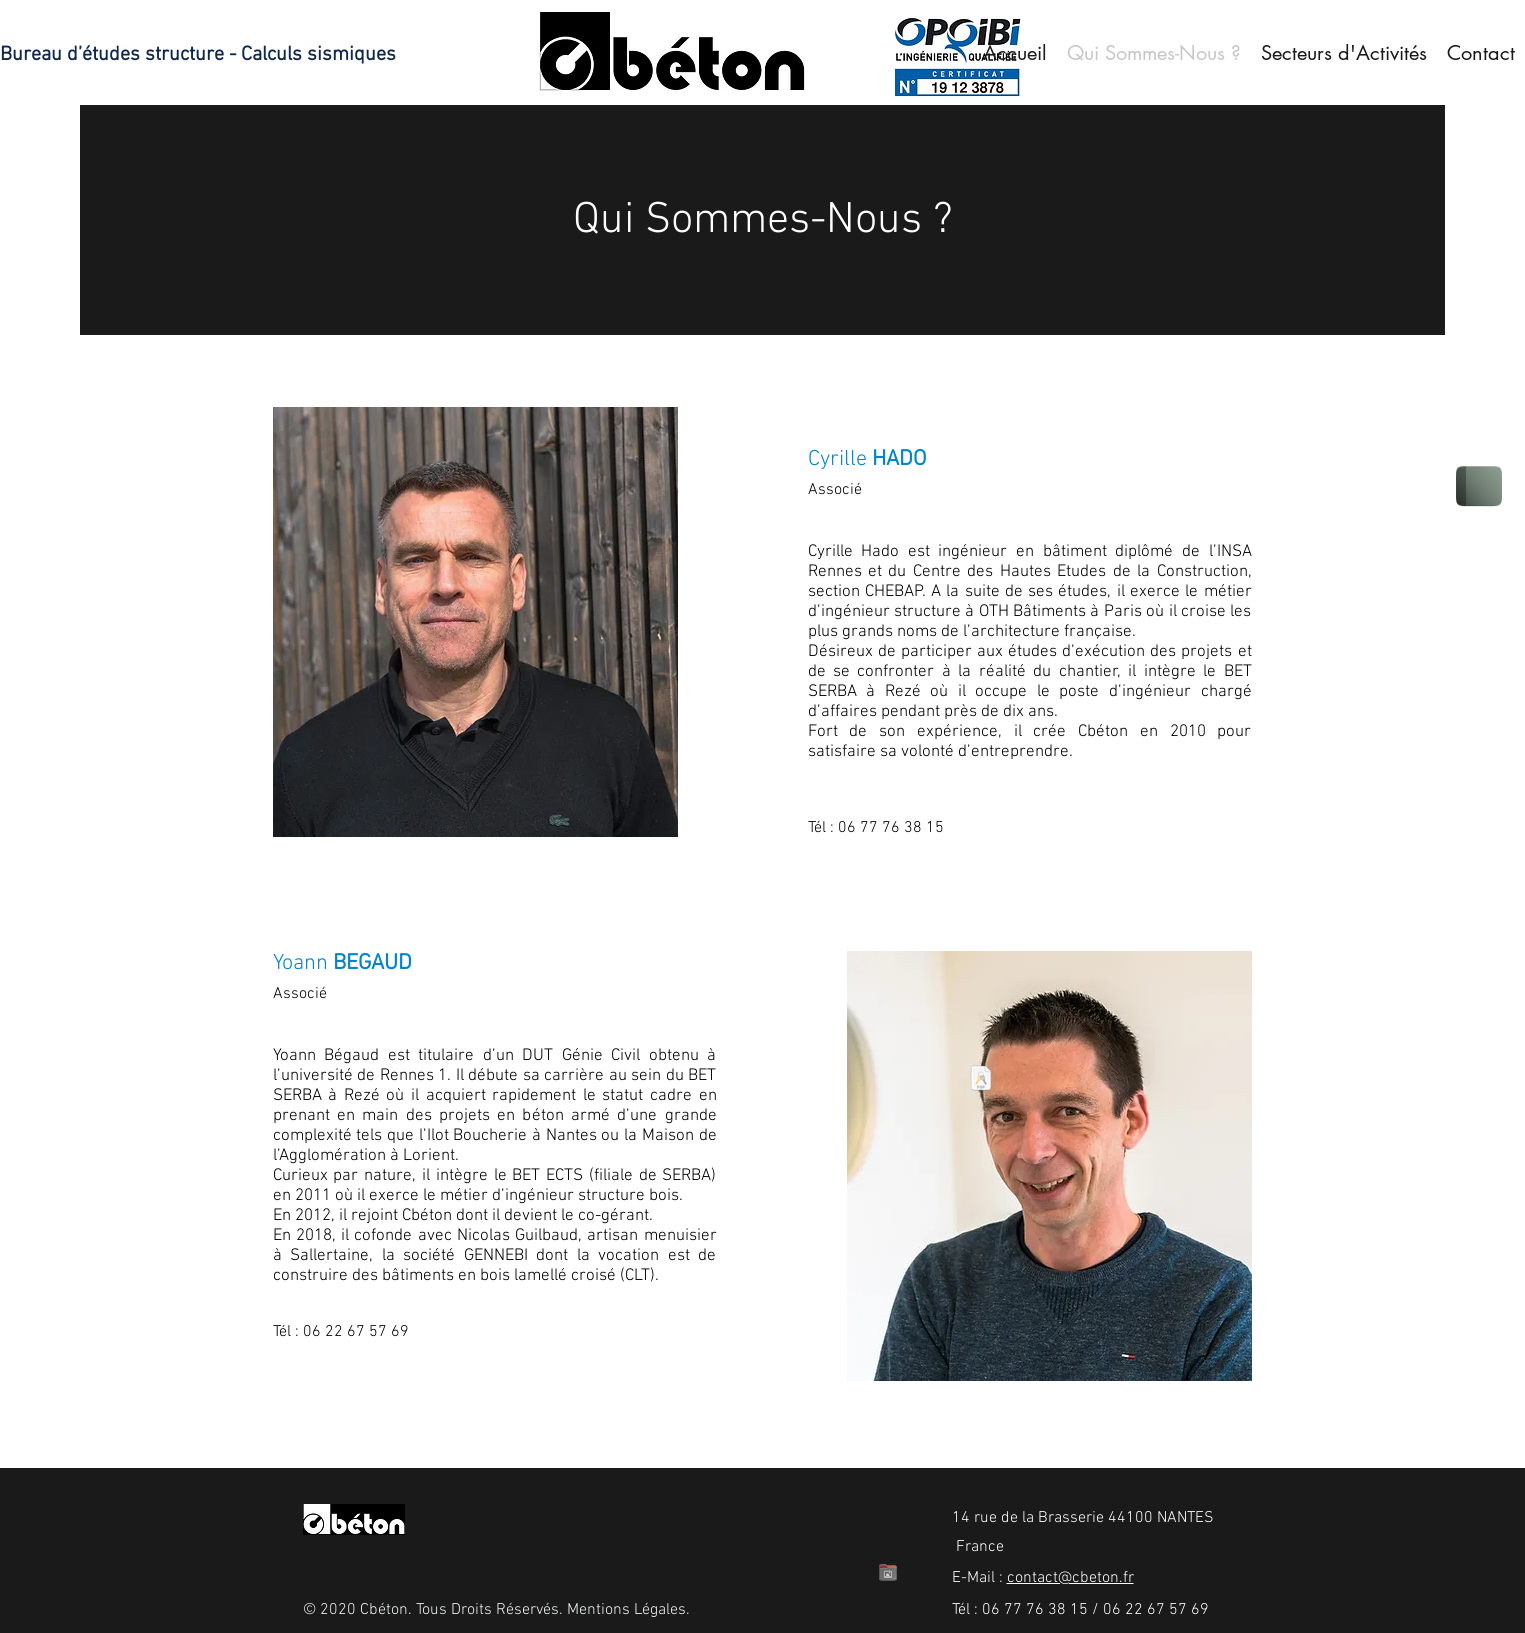  Describe the element at coordinates (1479, 485) in the screenshot. I see `access your desktop folder` at that location.